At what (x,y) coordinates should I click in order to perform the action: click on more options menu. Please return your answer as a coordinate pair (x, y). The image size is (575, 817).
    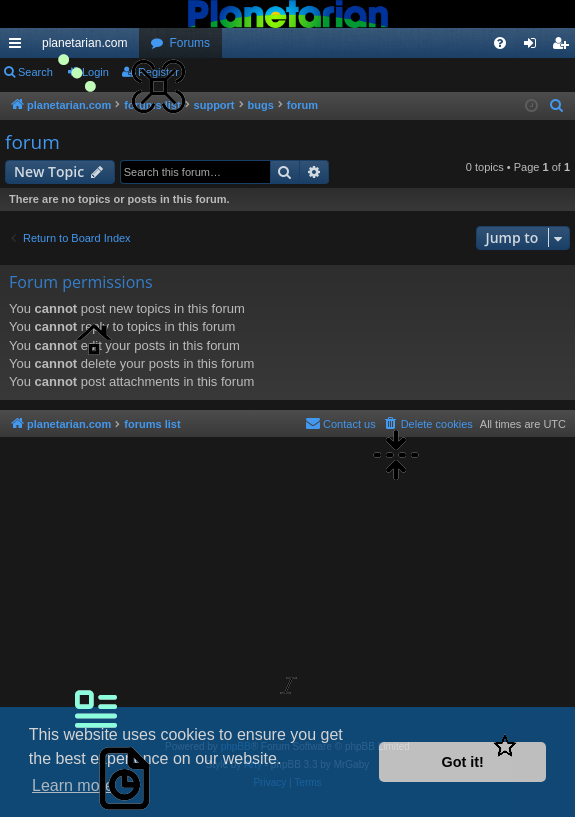
    Looking at the image, I should click on (77, 73).